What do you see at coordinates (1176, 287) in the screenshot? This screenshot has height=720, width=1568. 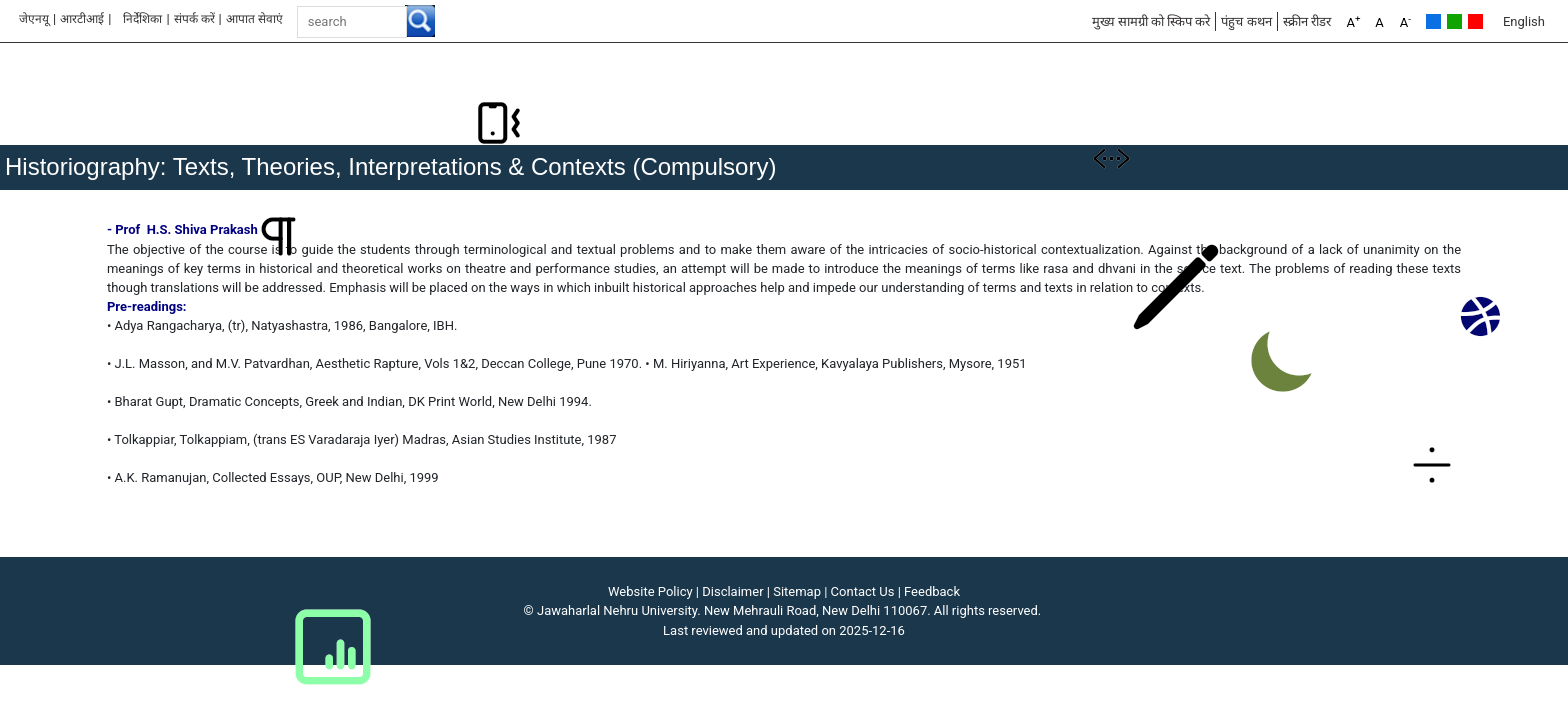 I see `edit content or text` at bounding box center [1176, 287].